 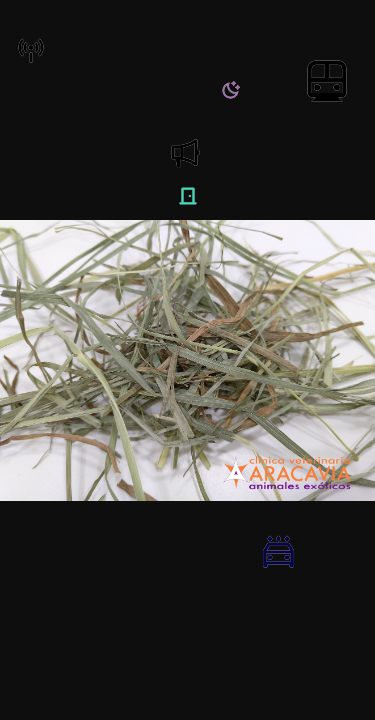 I want to click on make an announcement or broadcast, so click(x=184, y=152).